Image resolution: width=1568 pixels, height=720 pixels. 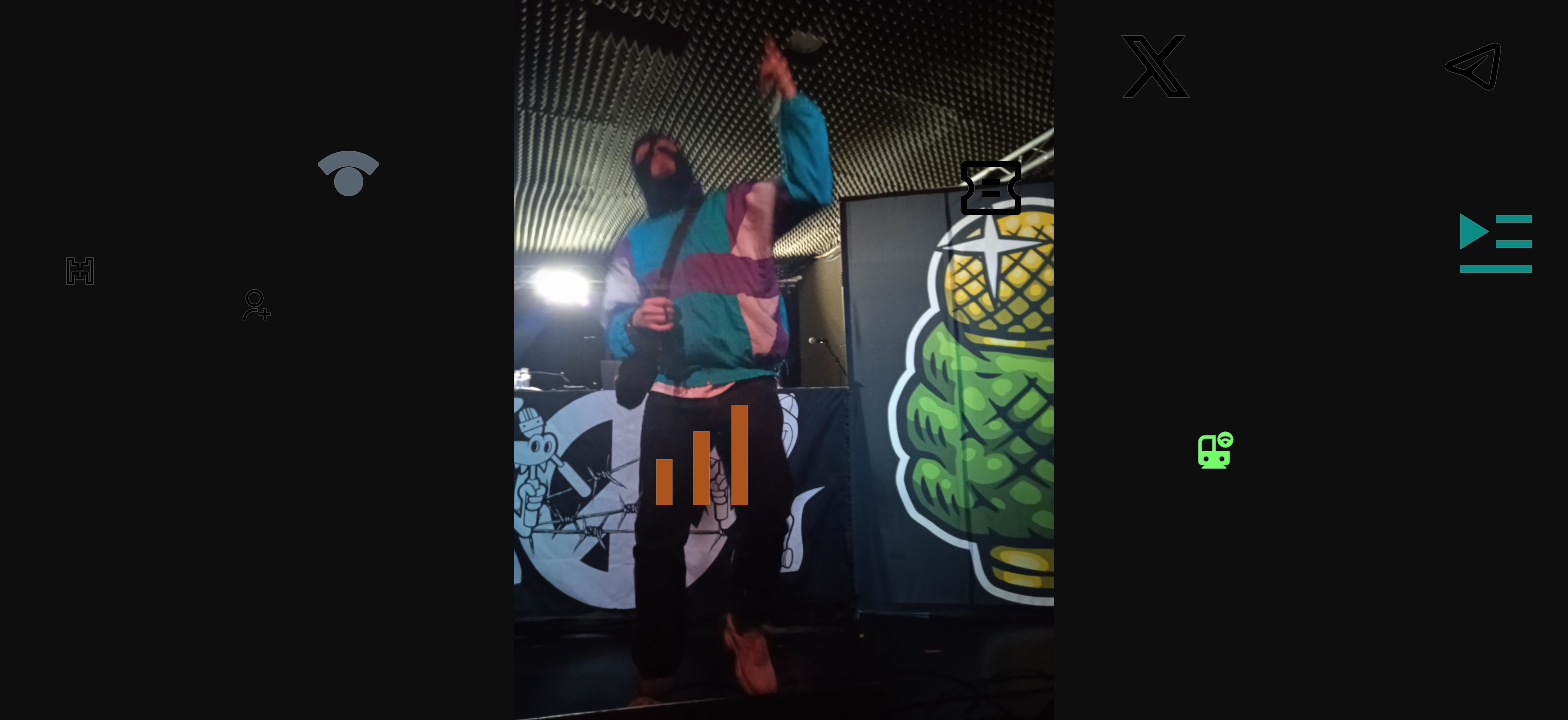 I want to click on indicates wifi availability on subway or transit, so click(x=1214, y=451).